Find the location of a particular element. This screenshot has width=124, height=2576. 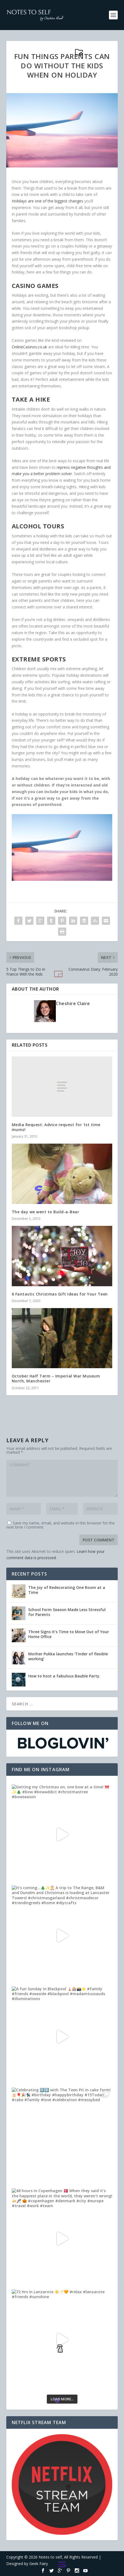

set a countdown timer is located at coordinates (68, 2487).